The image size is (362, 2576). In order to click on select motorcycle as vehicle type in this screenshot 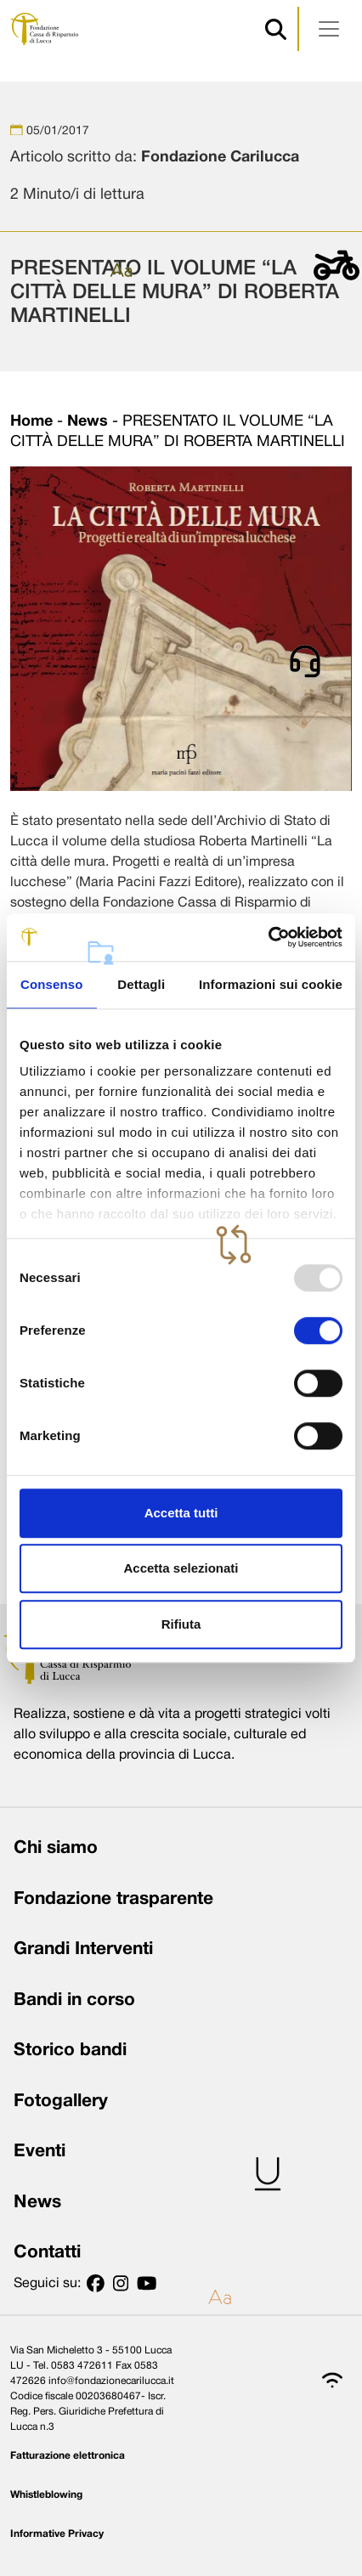, I will do `click(337, 266)`.